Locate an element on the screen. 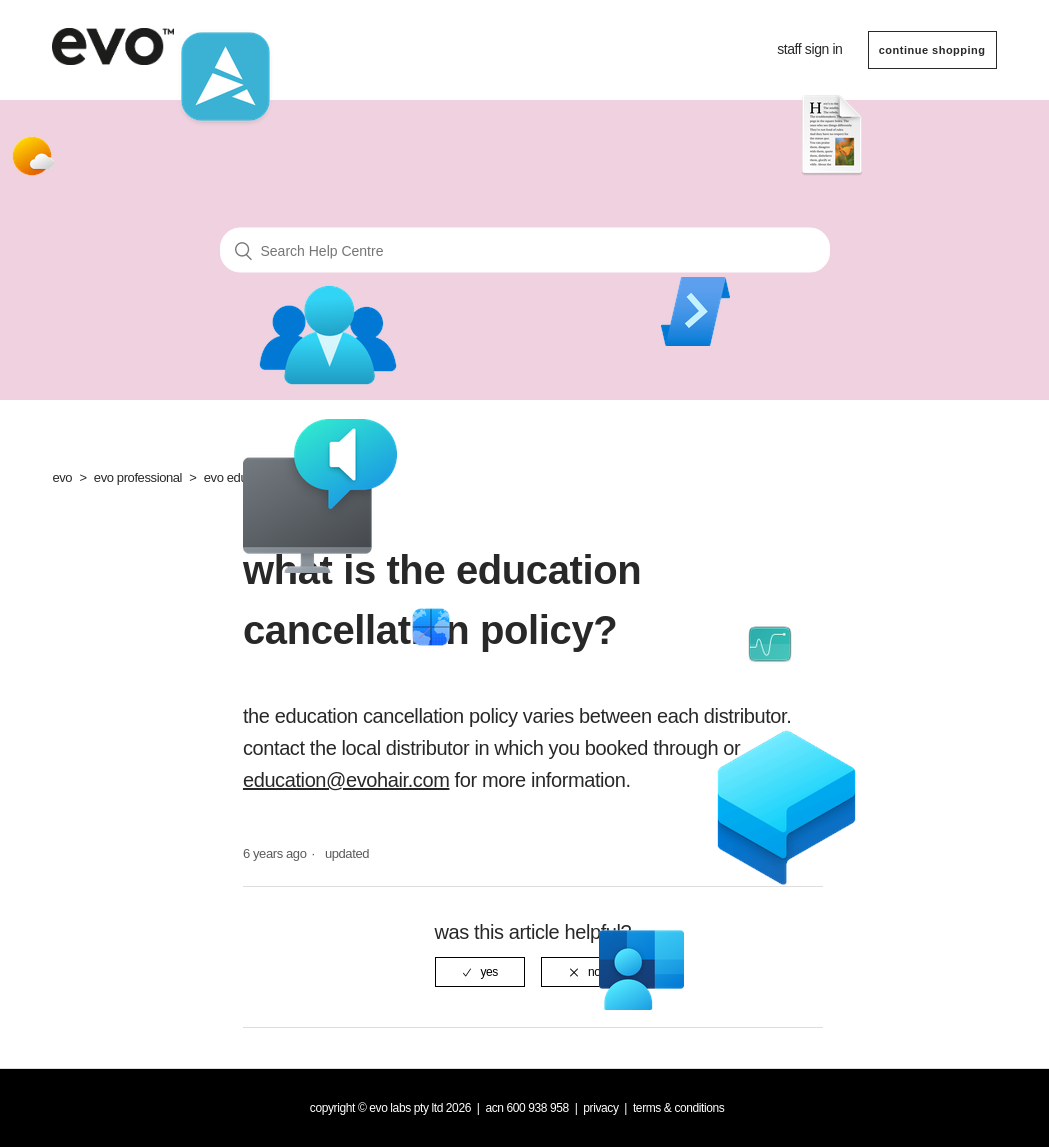 The width and height of the screenshot is (1049, 1147). open nmap network scanning application is located at coordinates (431, 627).